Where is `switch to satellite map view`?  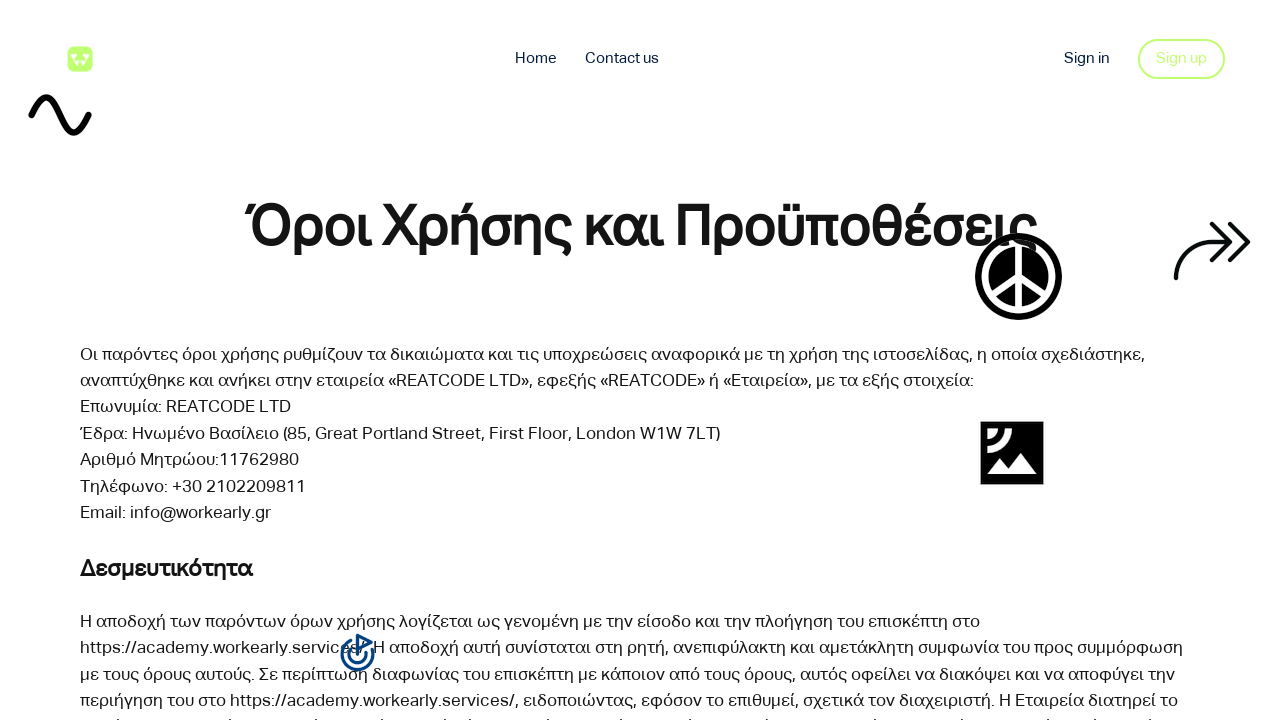 switch to satellite map view is located at coordinates (1012, 453).